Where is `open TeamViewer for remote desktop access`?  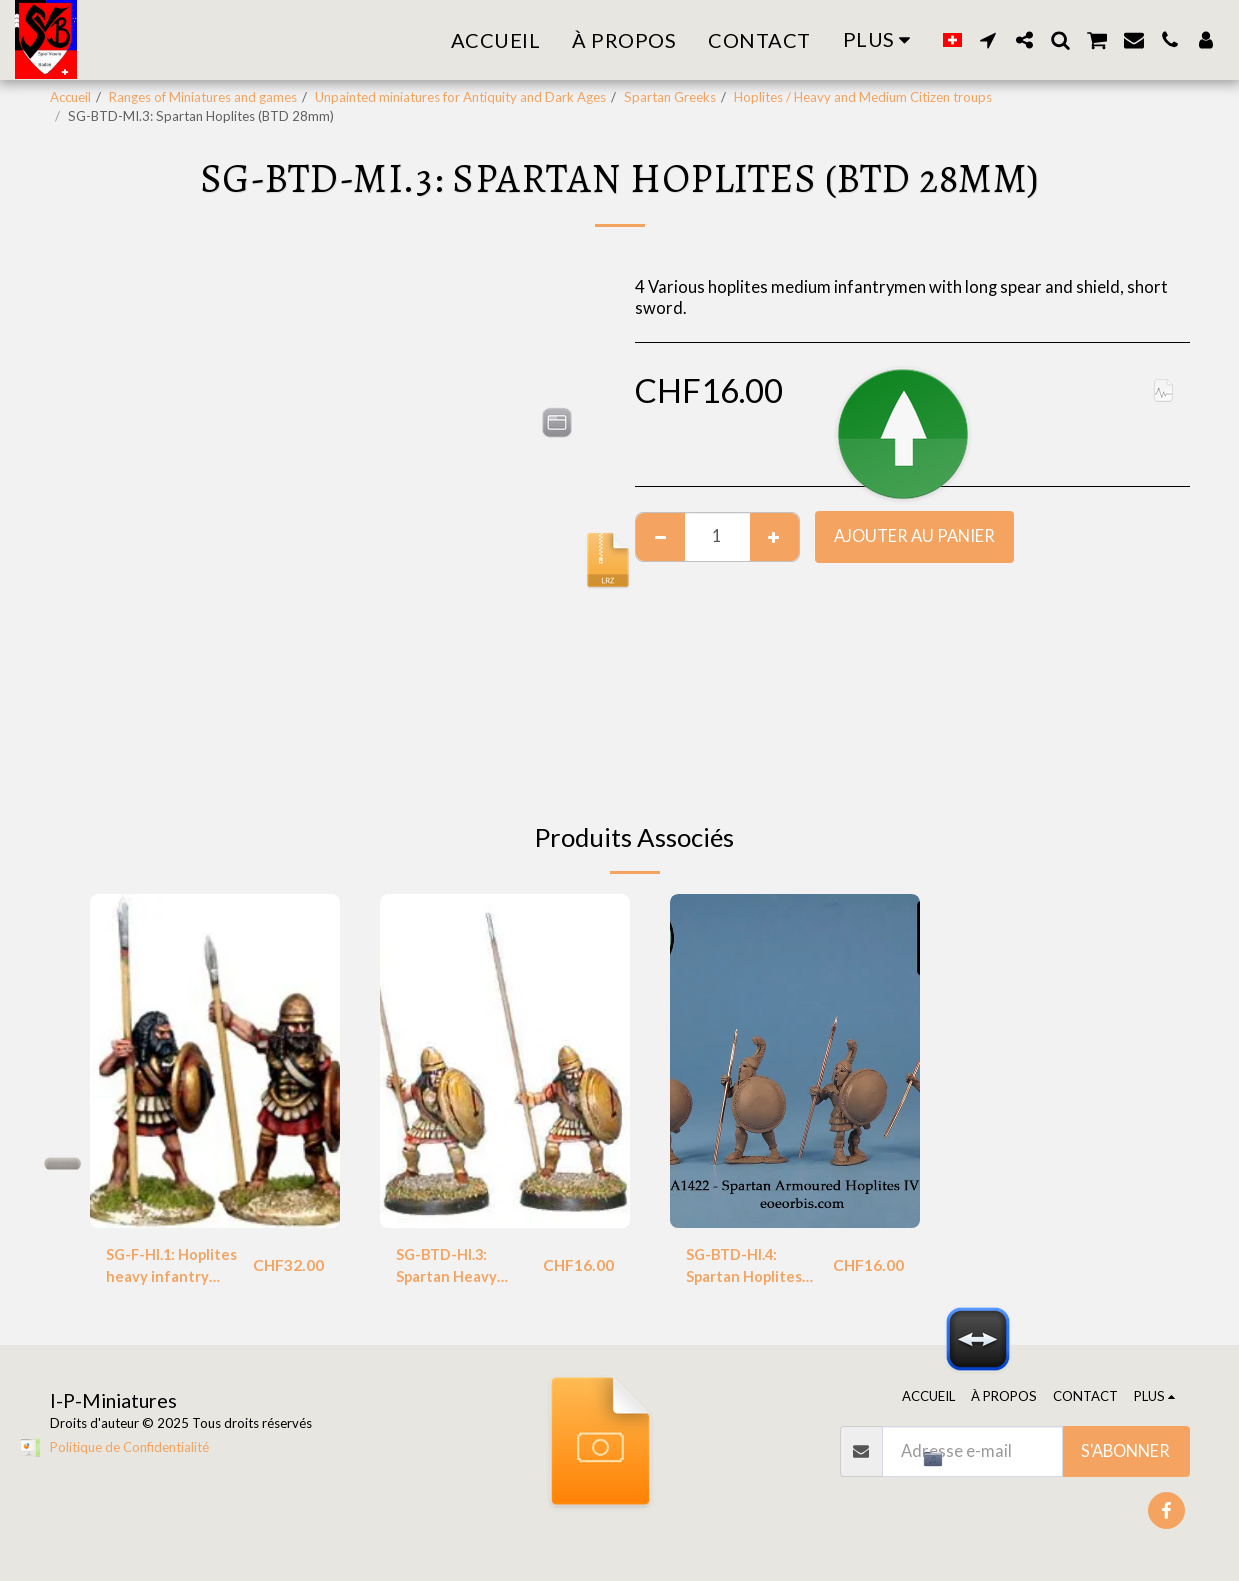 open TeamViewer for remote desktop access is located at coordinates (978, 1339).